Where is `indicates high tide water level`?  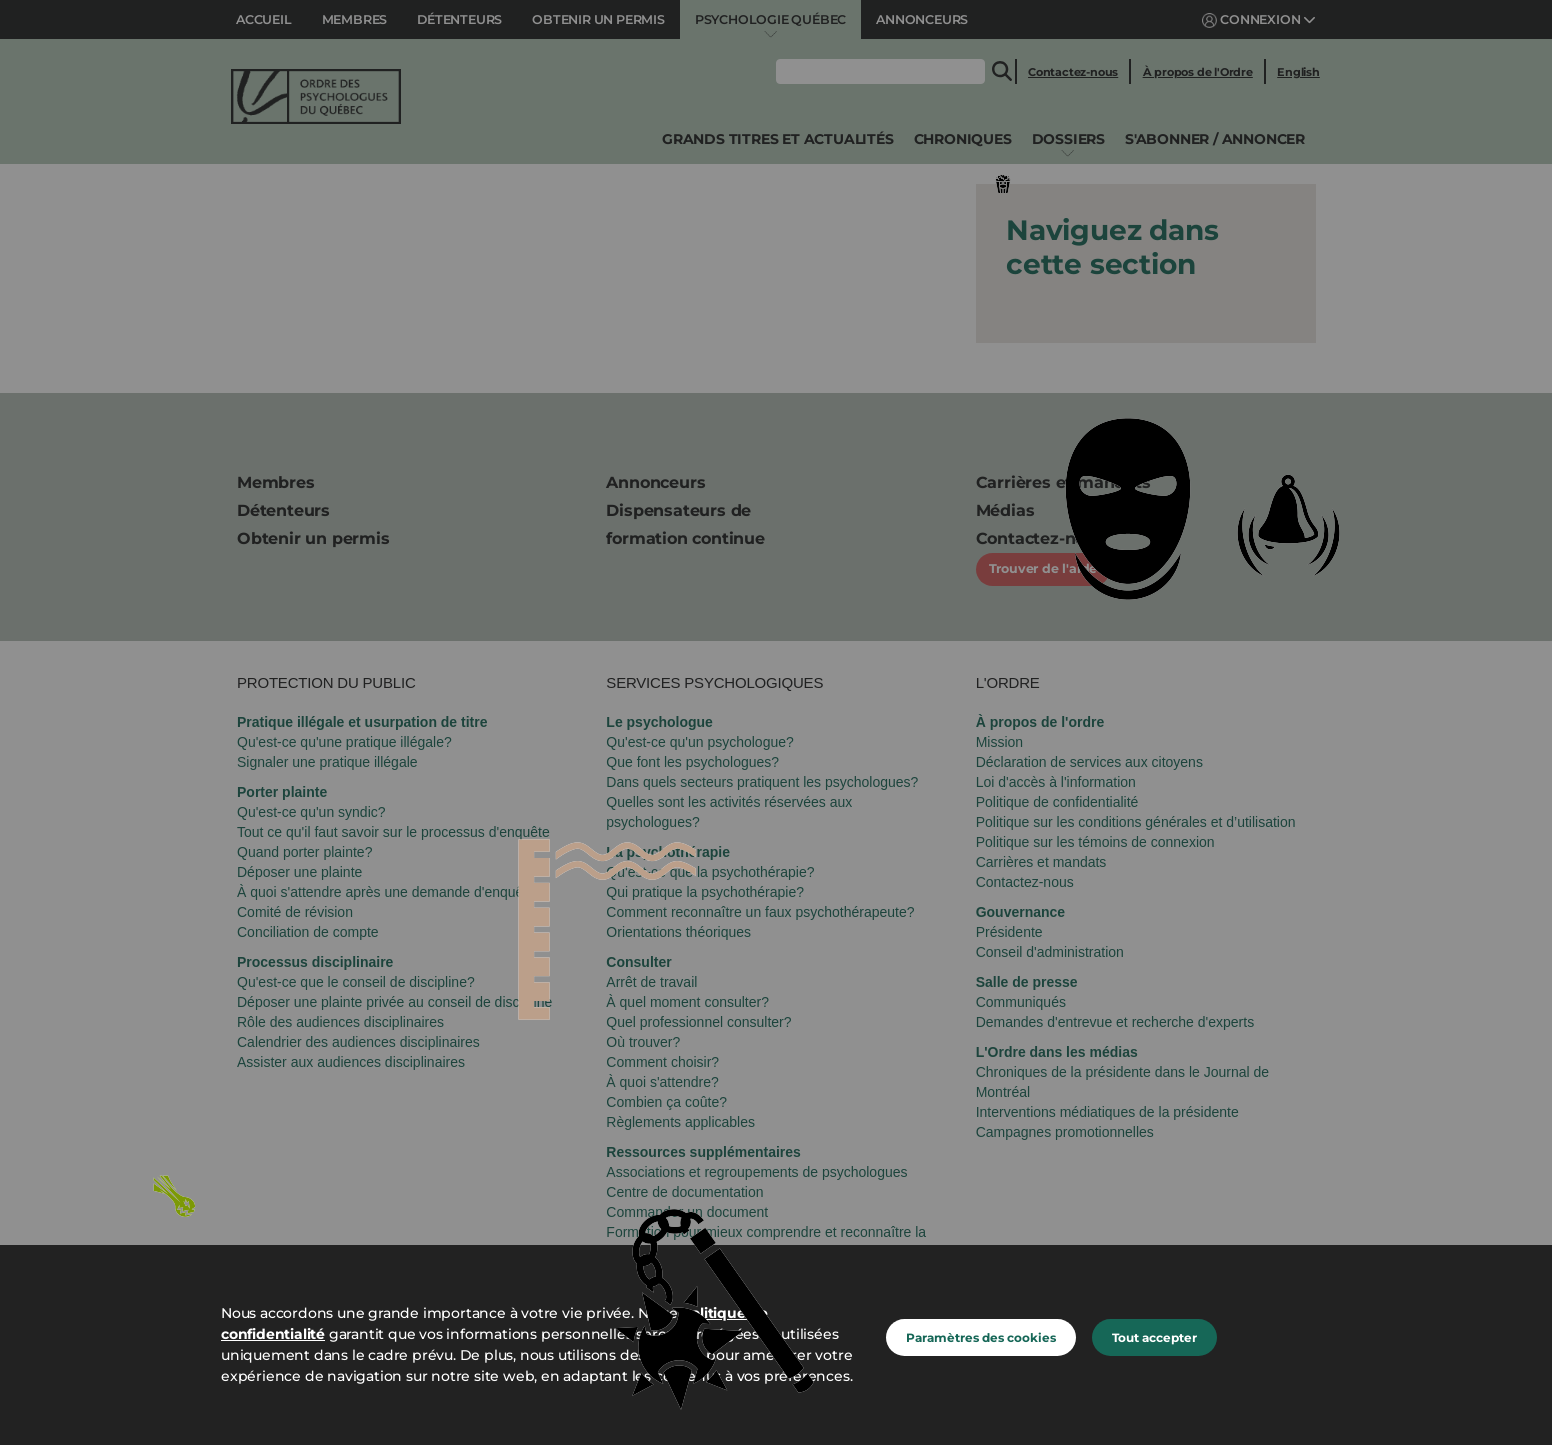
indicates high tide water level is located at coordinates (602, 929).